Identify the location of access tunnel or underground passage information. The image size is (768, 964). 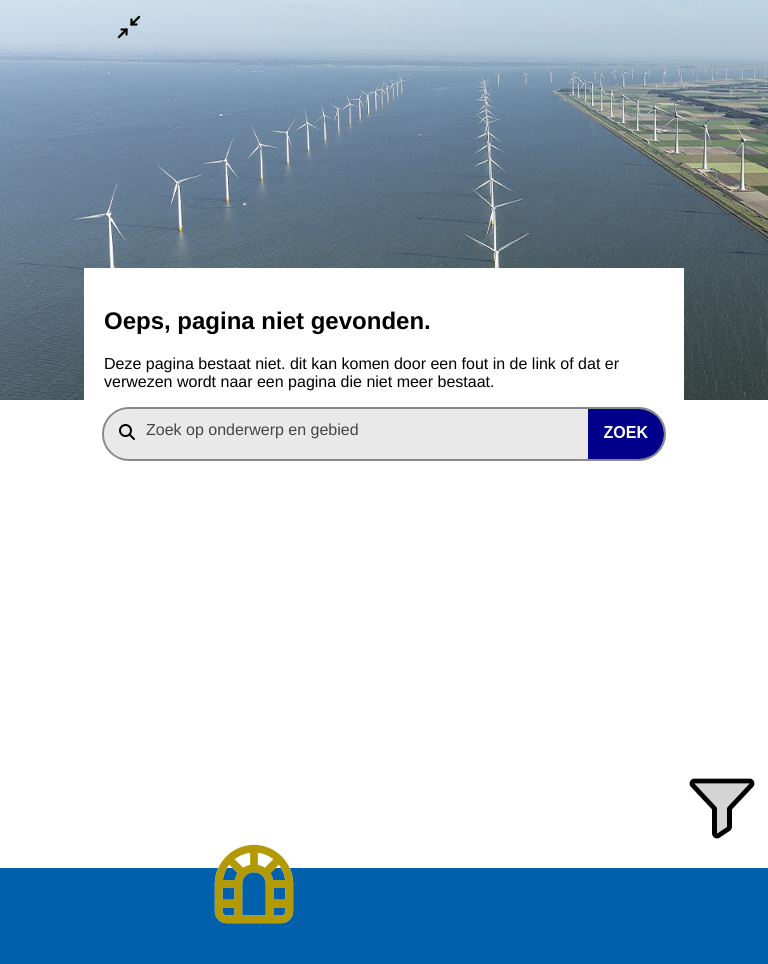
(254, 884).